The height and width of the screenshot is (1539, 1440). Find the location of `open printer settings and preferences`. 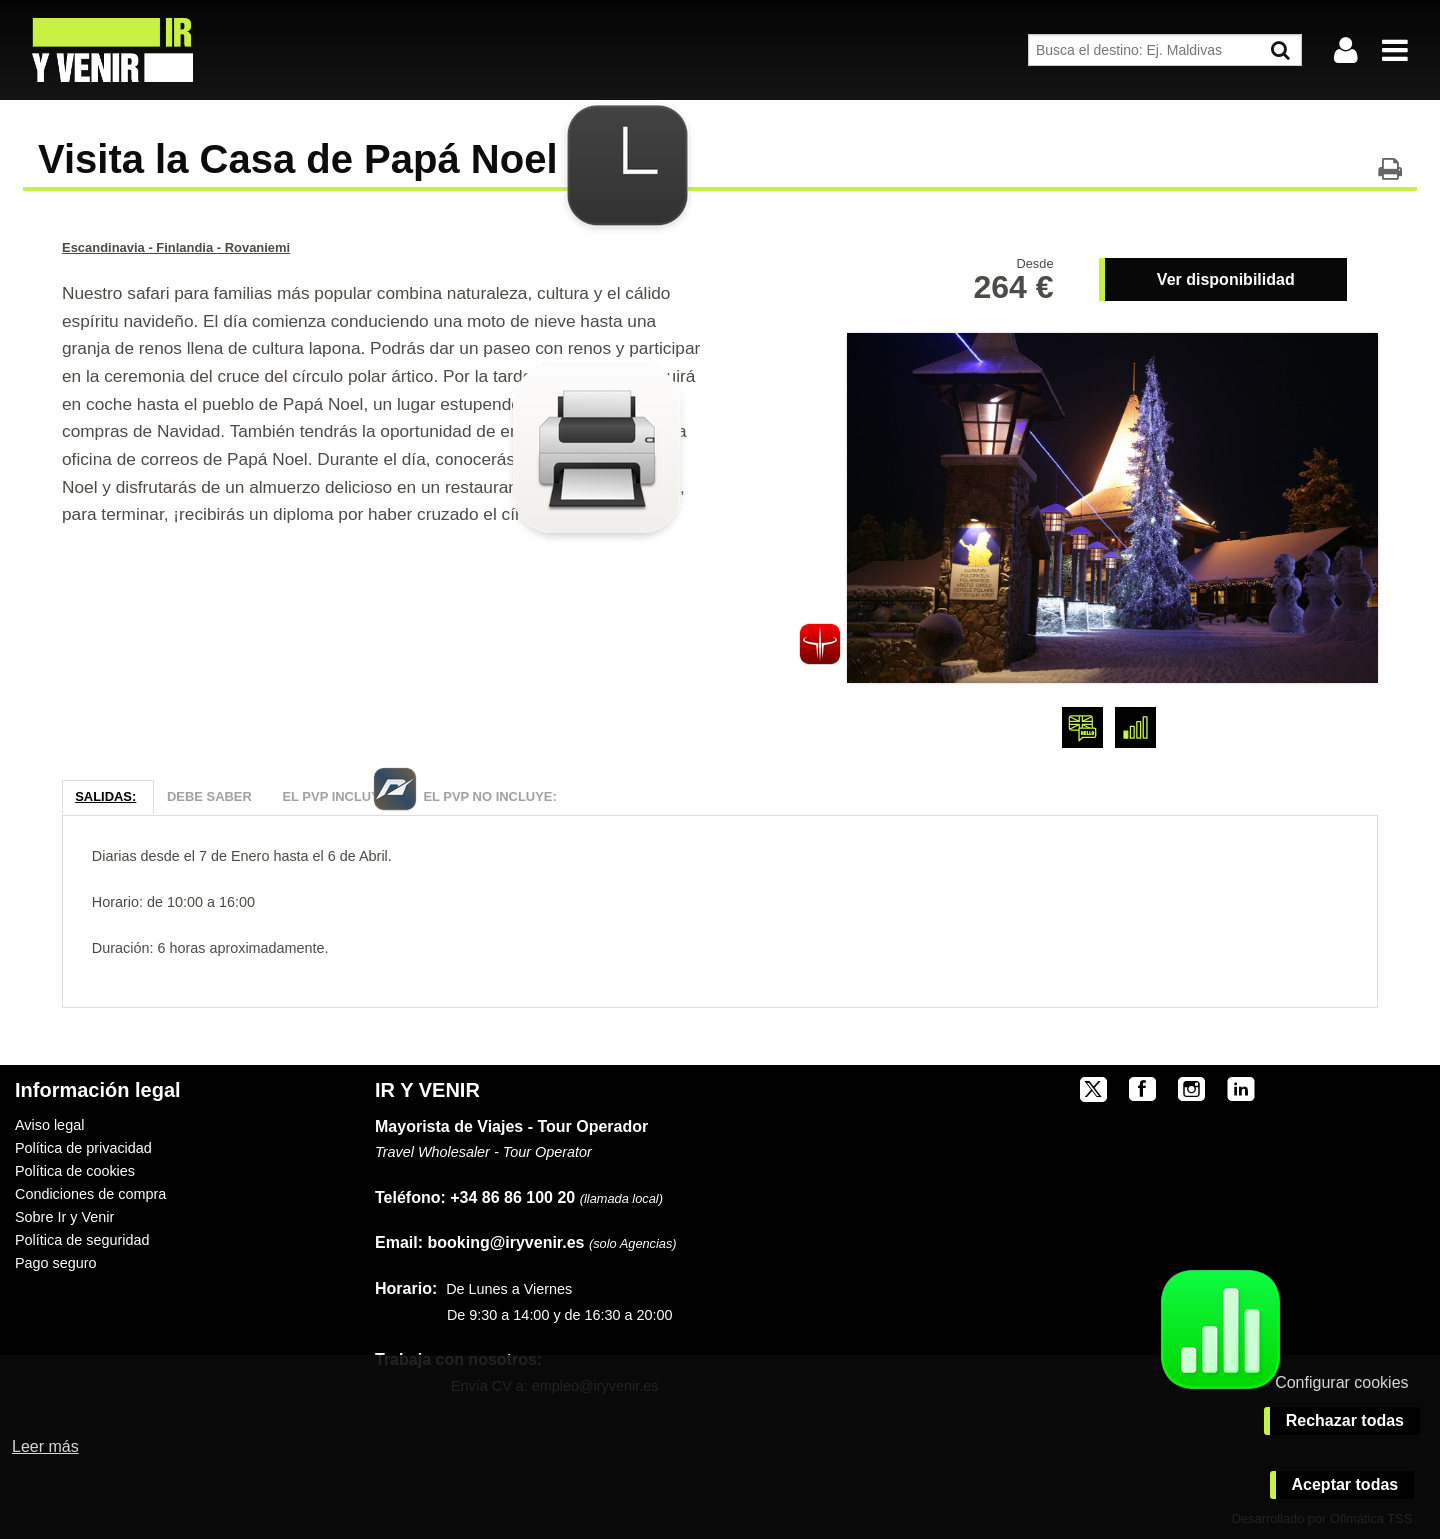

open printer settings and preferences is located at coordinates (597, 449).